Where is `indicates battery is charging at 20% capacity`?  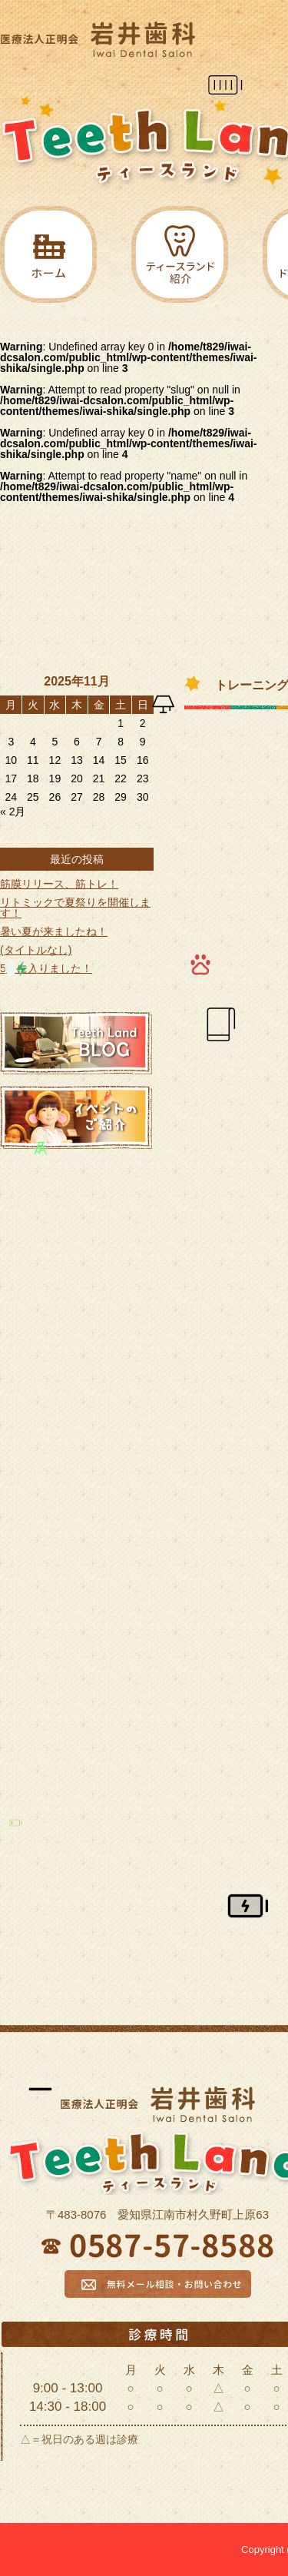
indicates battery is charging at 20% capacity is located at coordinates (22, 968).